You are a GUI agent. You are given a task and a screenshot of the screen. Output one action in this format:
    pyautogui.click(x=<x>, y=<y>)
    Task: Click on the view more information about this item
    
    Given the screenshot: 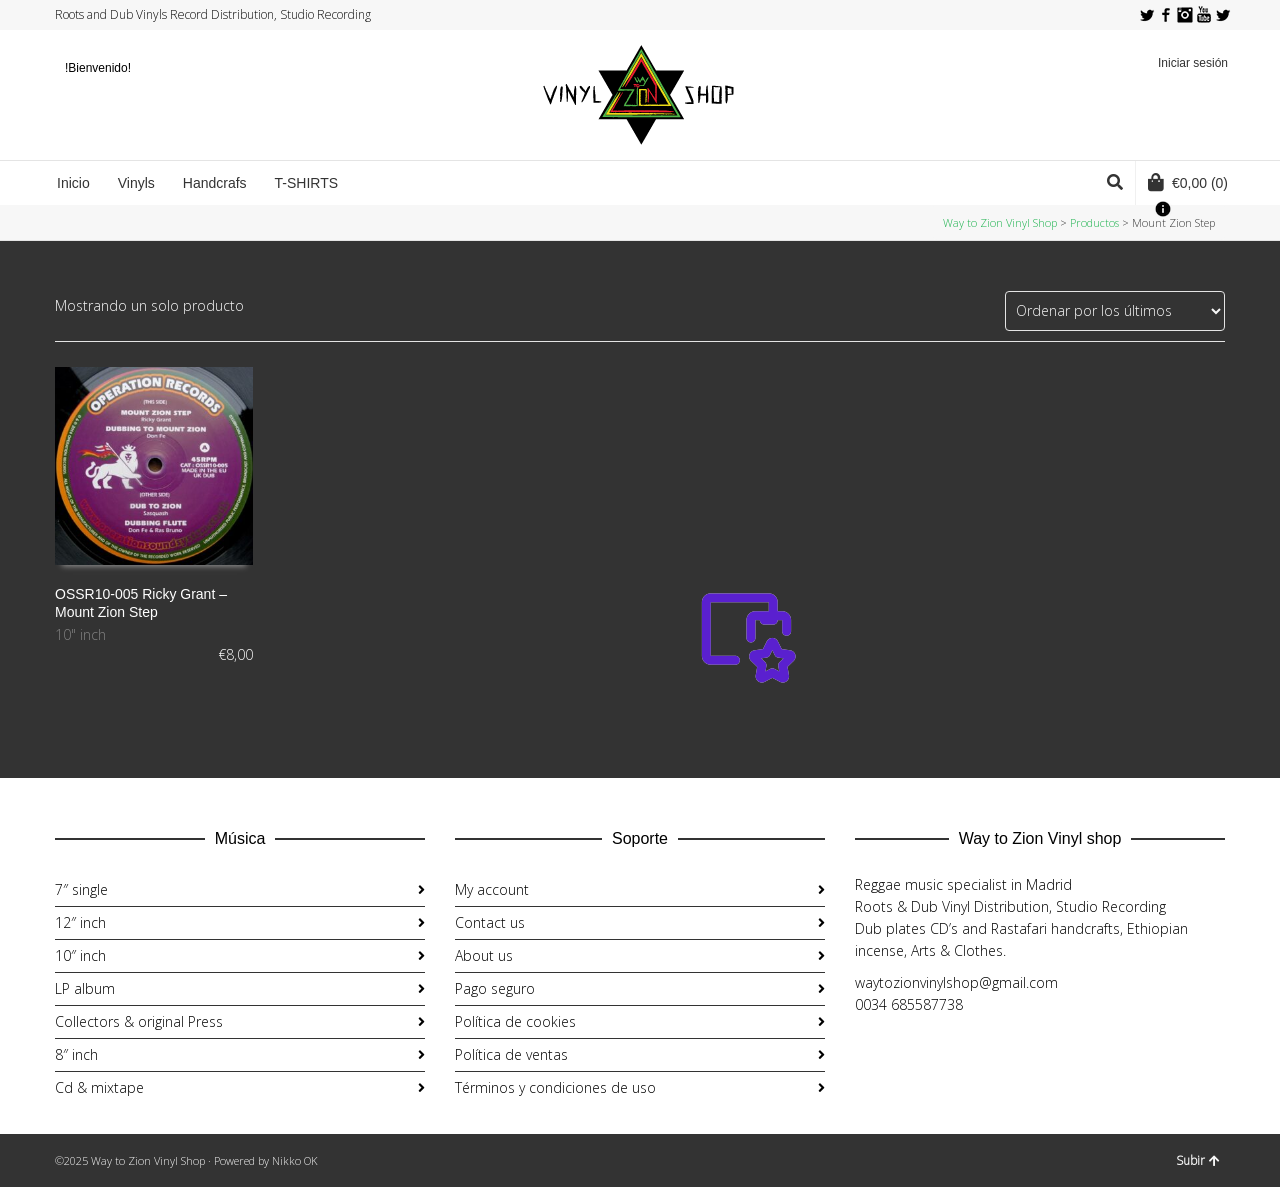 What is the action you would take?
    pyautogui.click(x=1163, y=209)
    